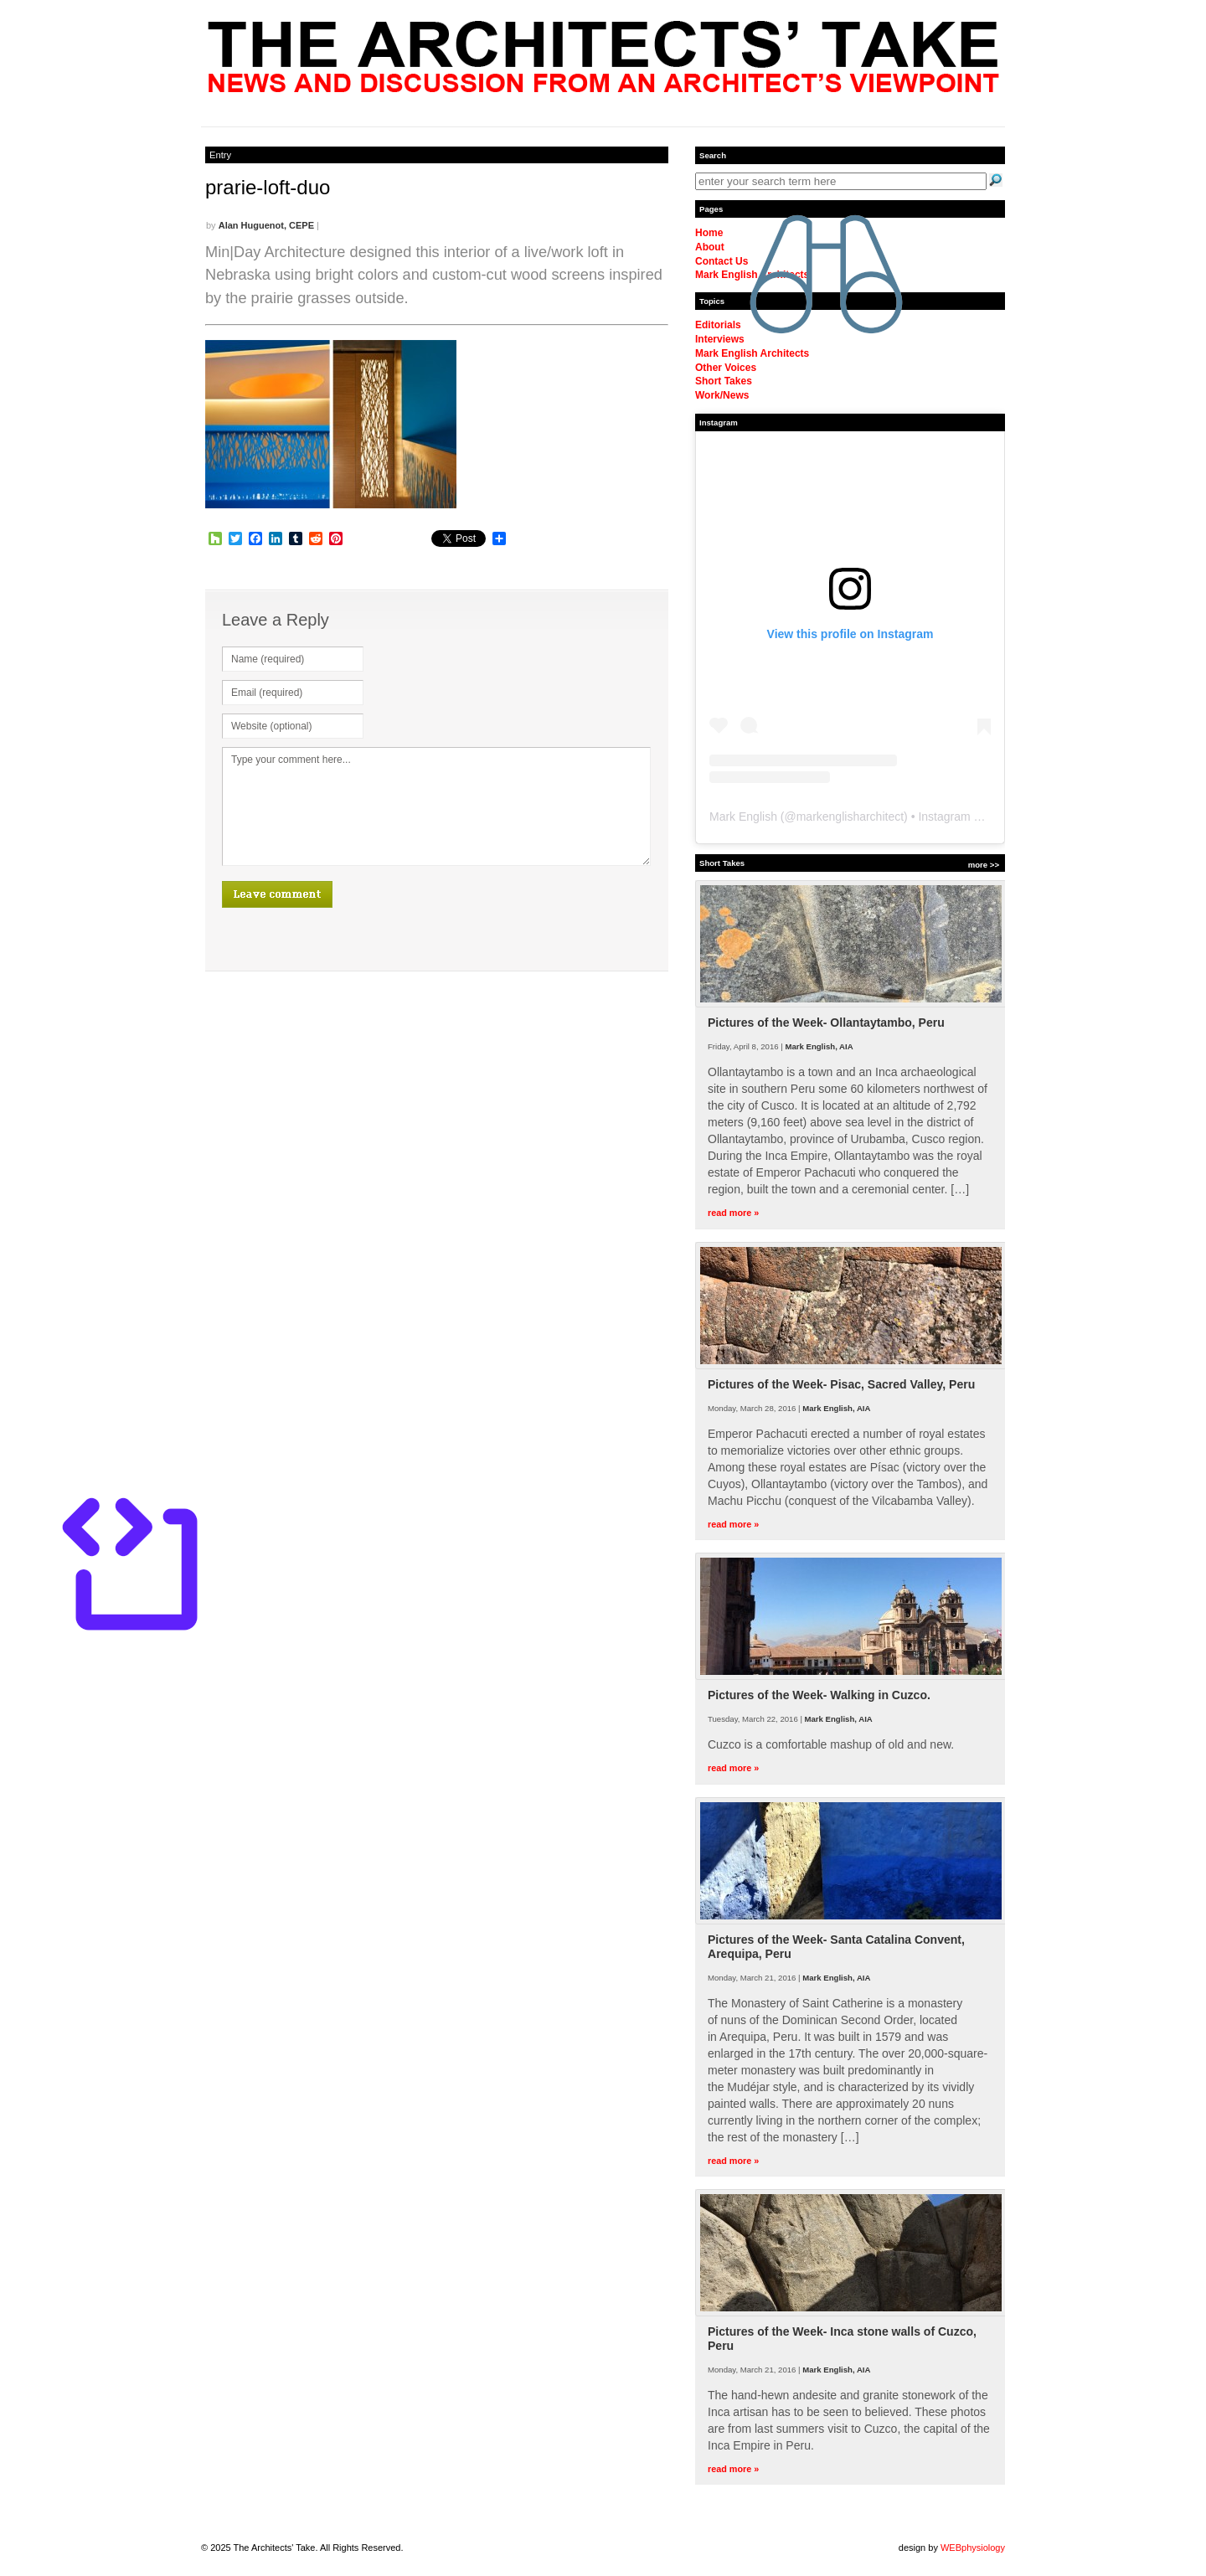 The image size is (1206, 2576). I want to click on insert a code block or snippet, so click(137, 1569).